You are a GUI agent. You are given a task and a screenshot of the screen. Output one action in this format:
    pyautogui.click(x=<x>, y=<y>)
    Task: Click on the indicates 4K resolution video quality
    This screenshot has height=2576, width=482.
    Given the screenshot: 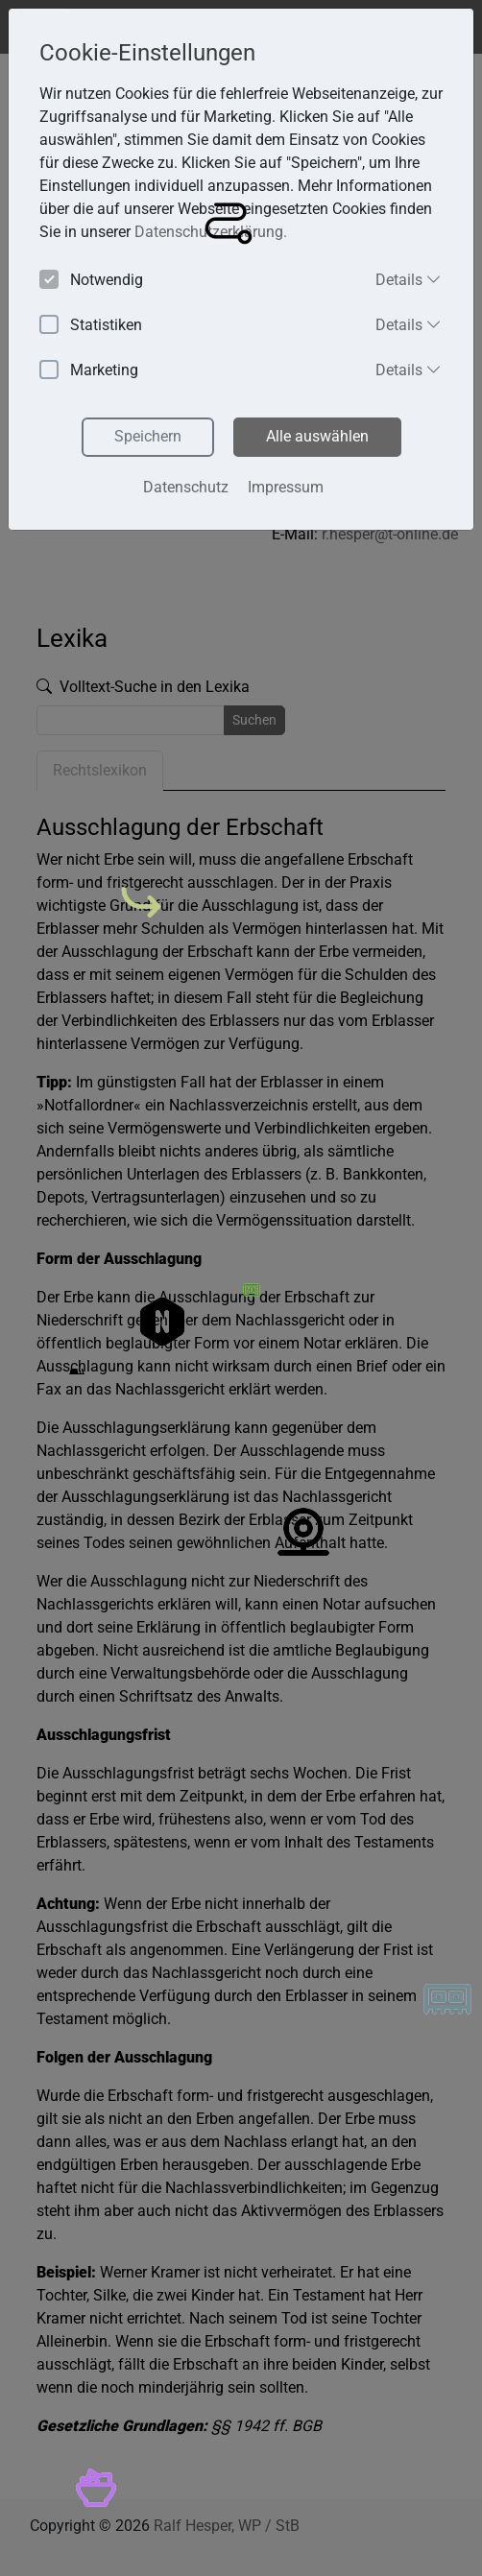 What is the action you would take?
    pyautogui.click(x=252, y=1290)
    